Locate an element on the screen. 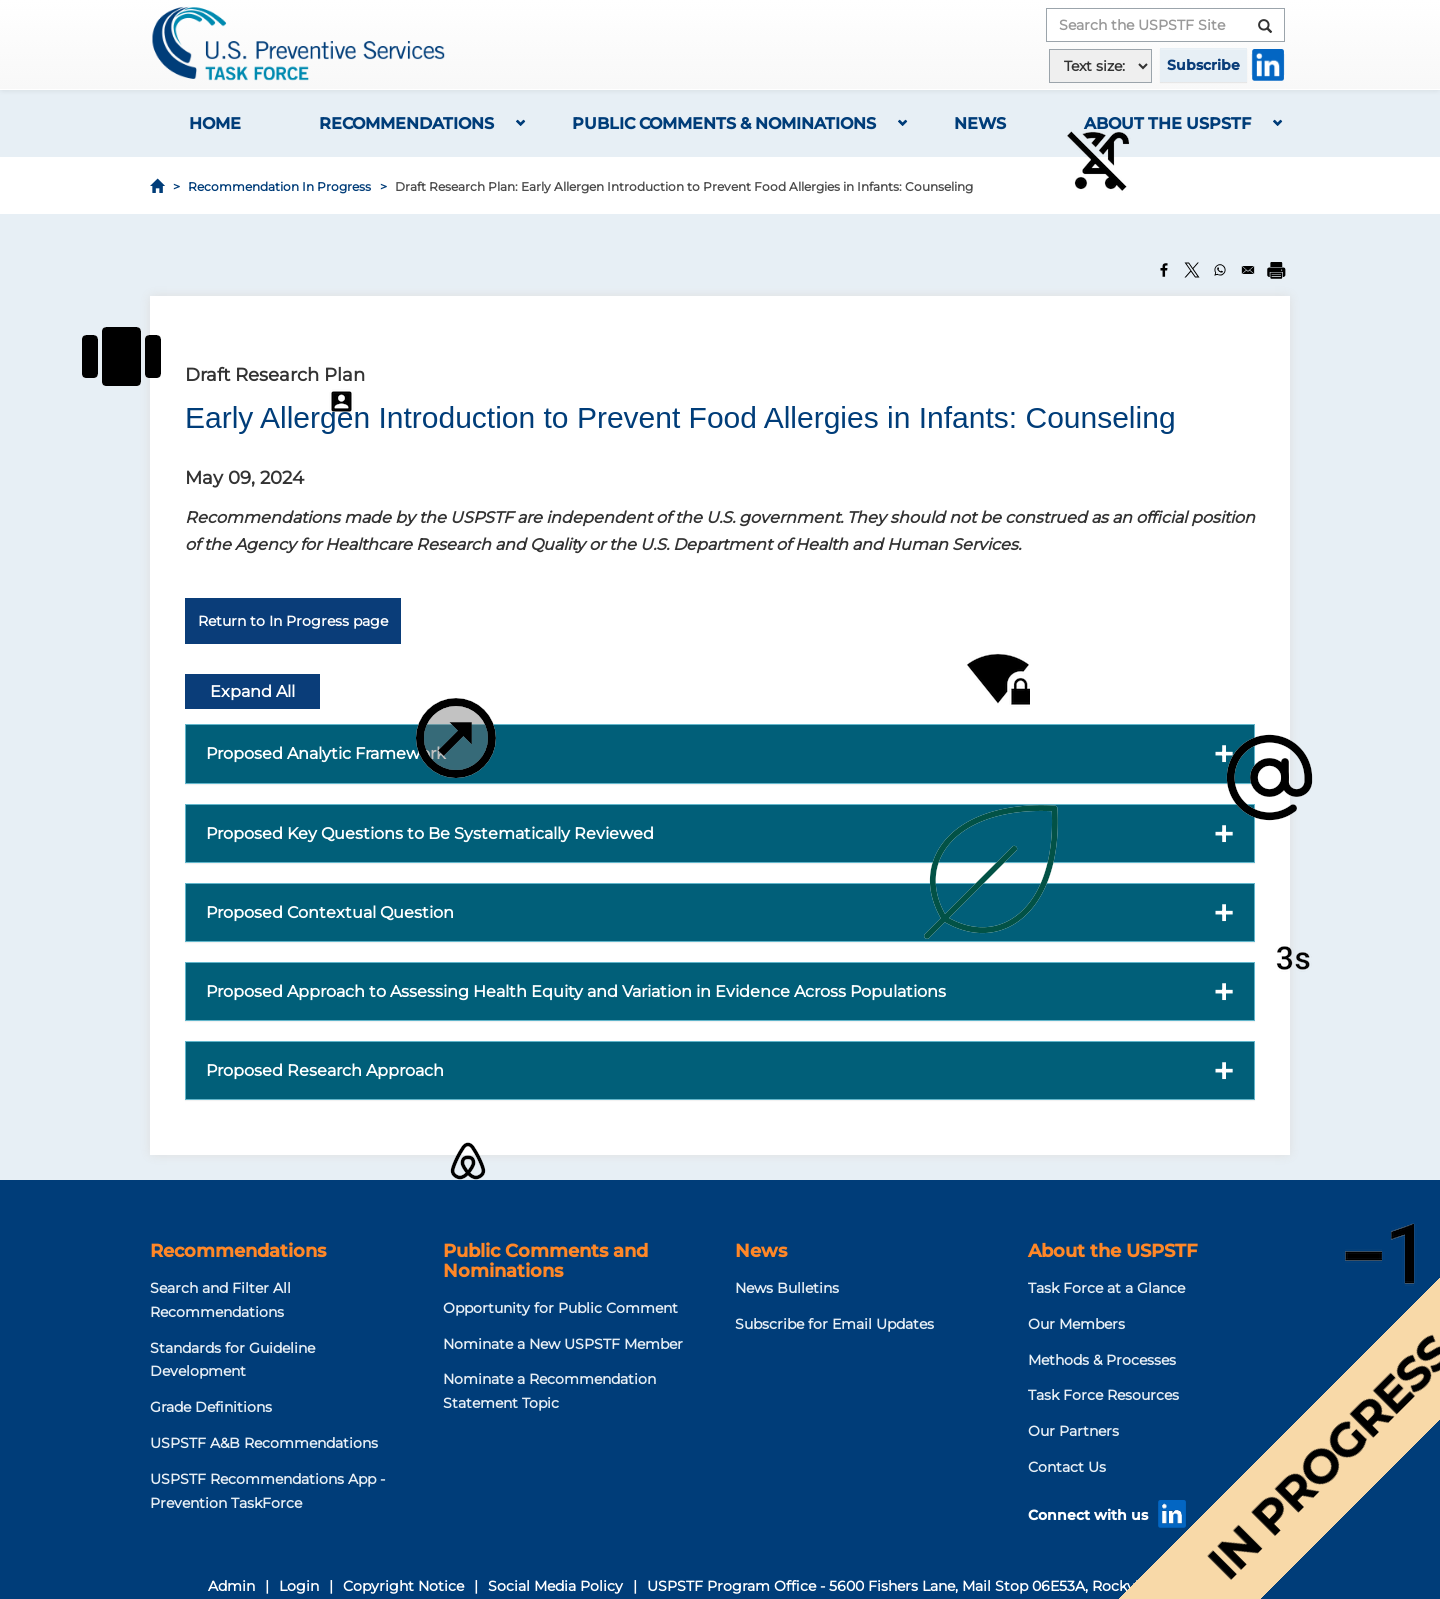  indicates eco-friendly or sustainable option is located at coordinates (991, 872).